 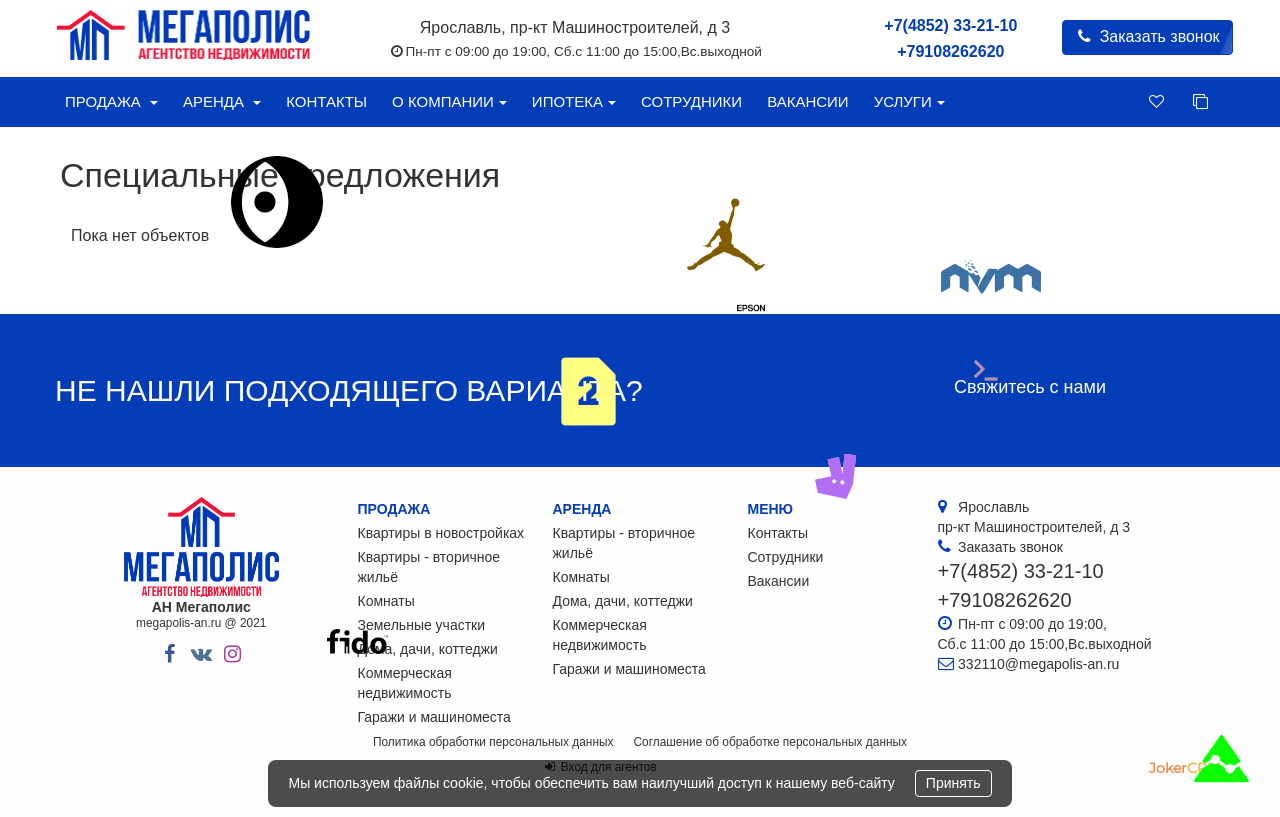 I want to click on Pine Script programming language logo, so click(x=1221, y=758).